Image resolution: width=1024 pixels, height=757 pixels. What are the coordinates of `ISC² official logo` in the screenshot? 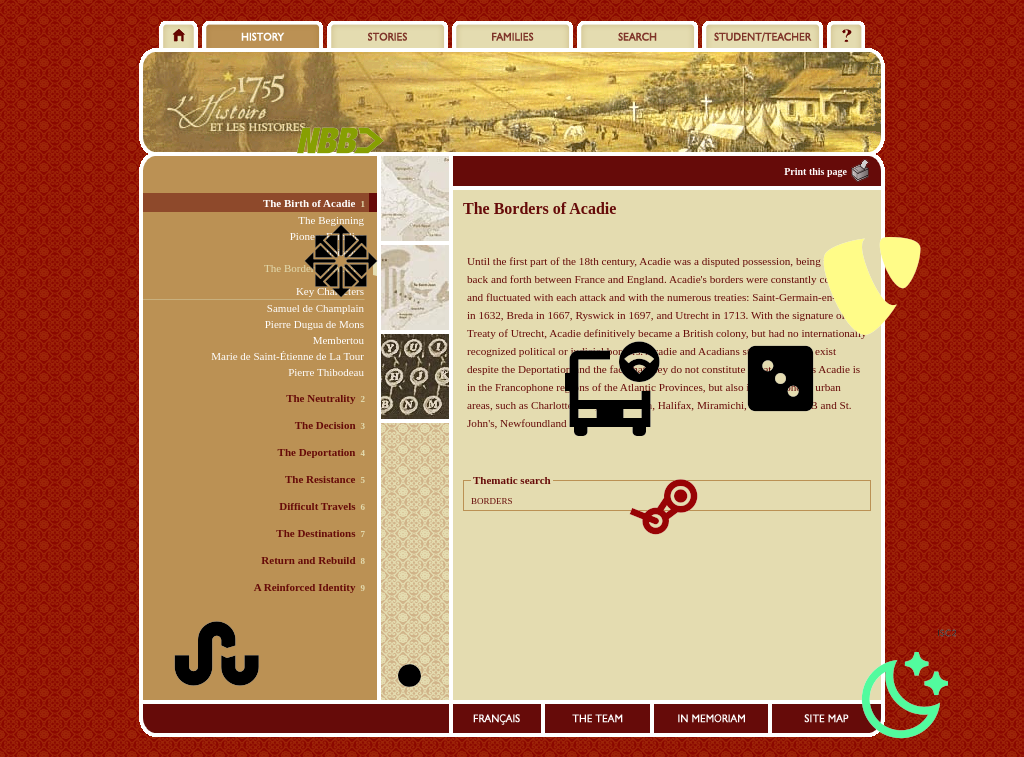 It's located at (947, 633).